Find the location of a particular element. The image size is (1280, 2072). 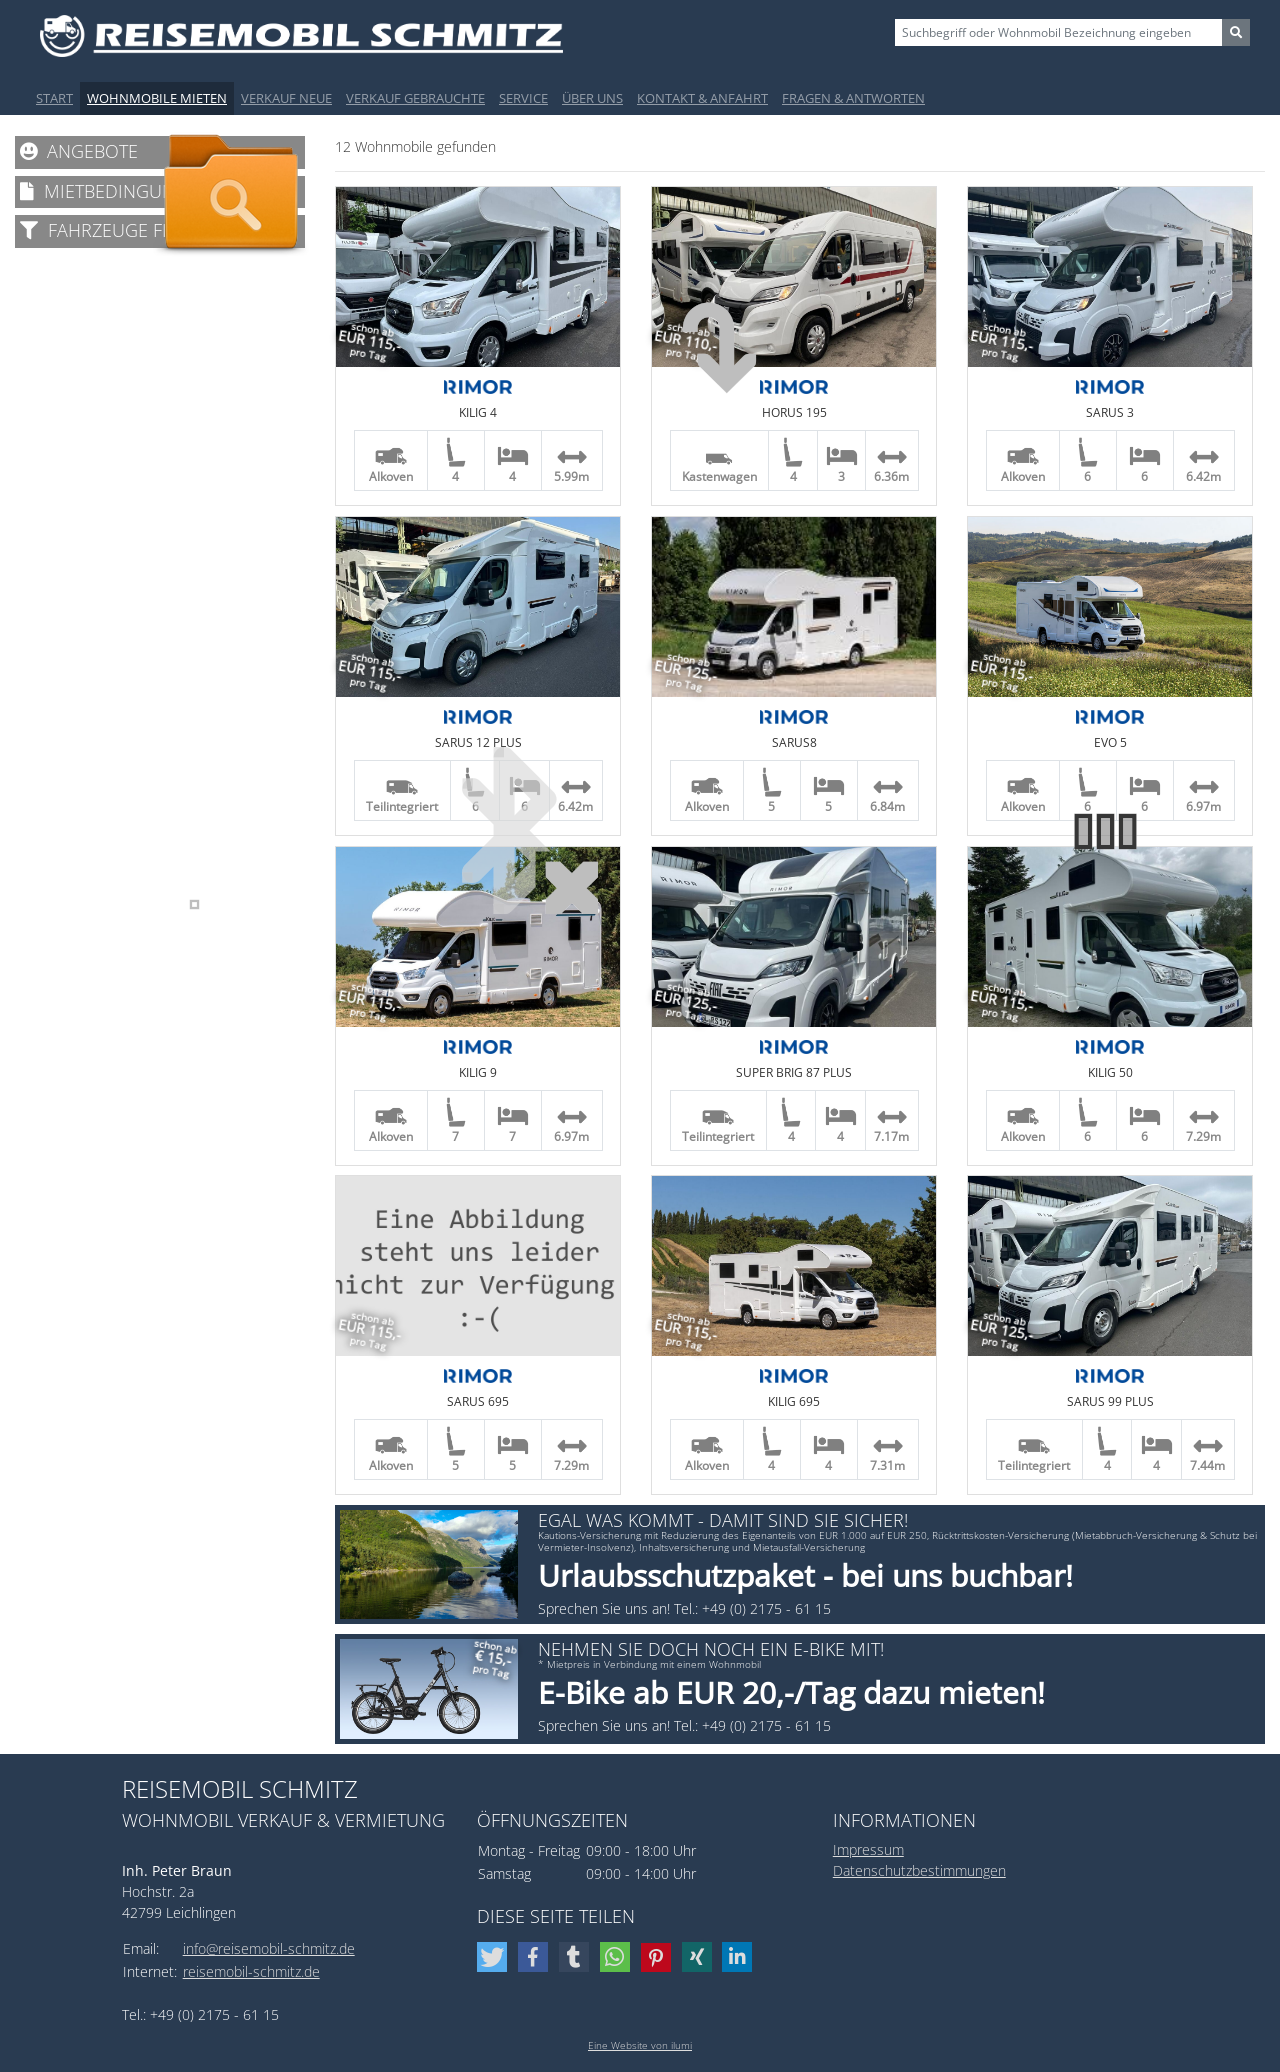

switch between open workspaces or desktops is located at coordinates (1105, 831).